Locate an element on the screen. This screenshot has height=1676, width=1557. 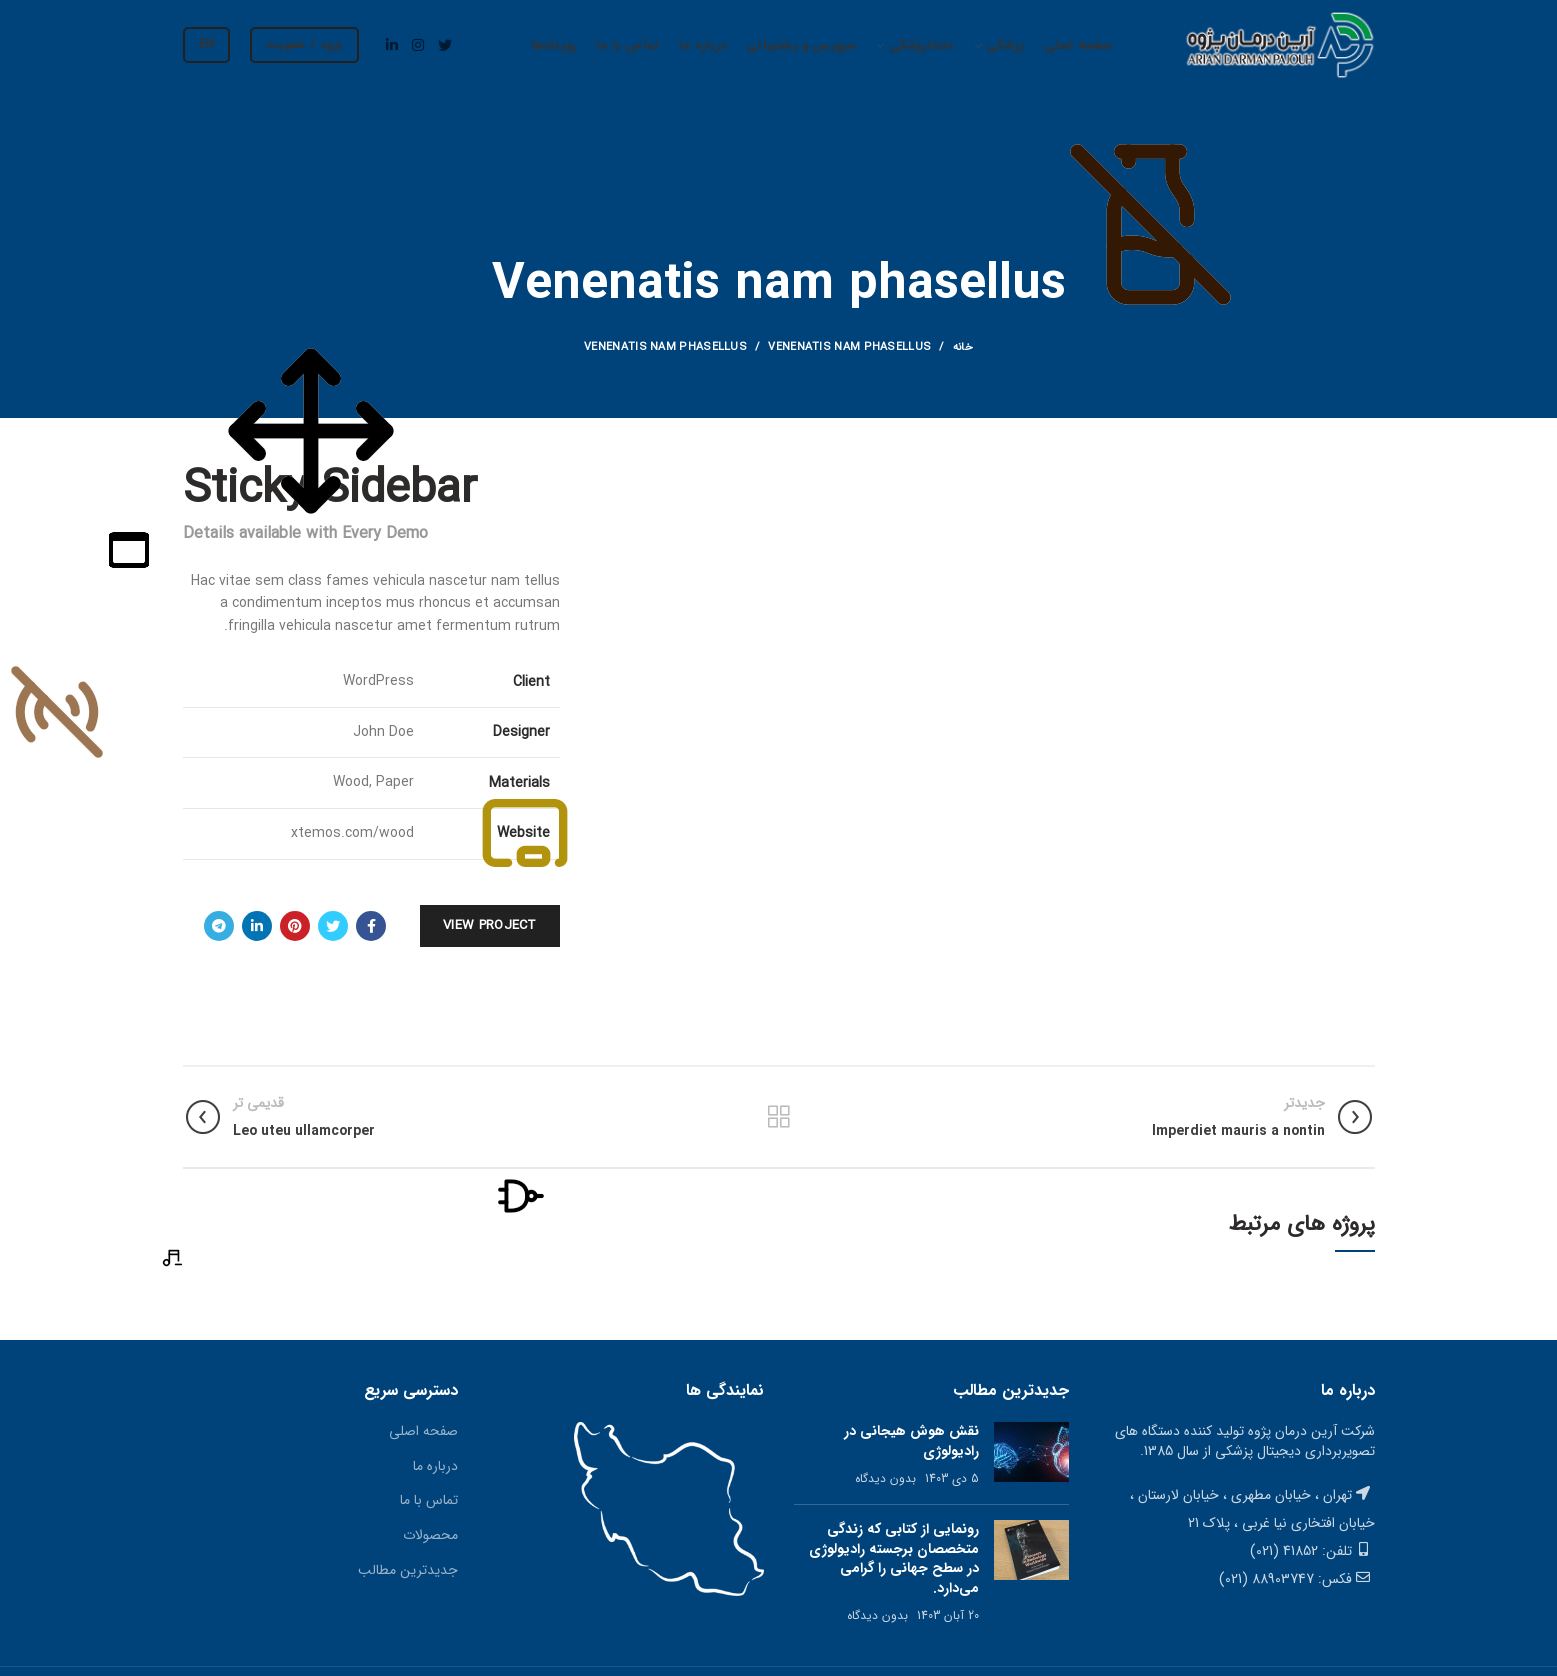
indicates dairy-free or no milk option is located at coordinates (1150, 224).